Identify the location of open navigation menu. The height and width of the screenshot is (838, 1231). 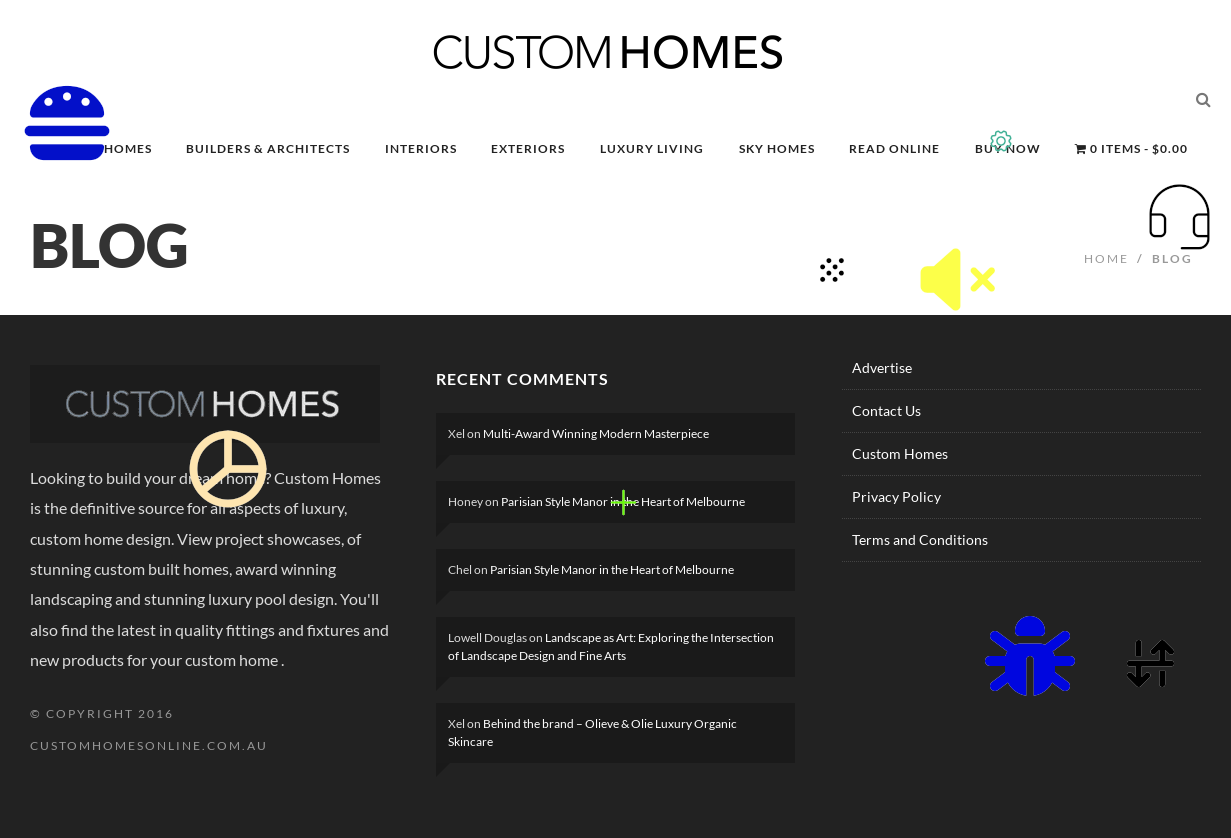
(67, 123).